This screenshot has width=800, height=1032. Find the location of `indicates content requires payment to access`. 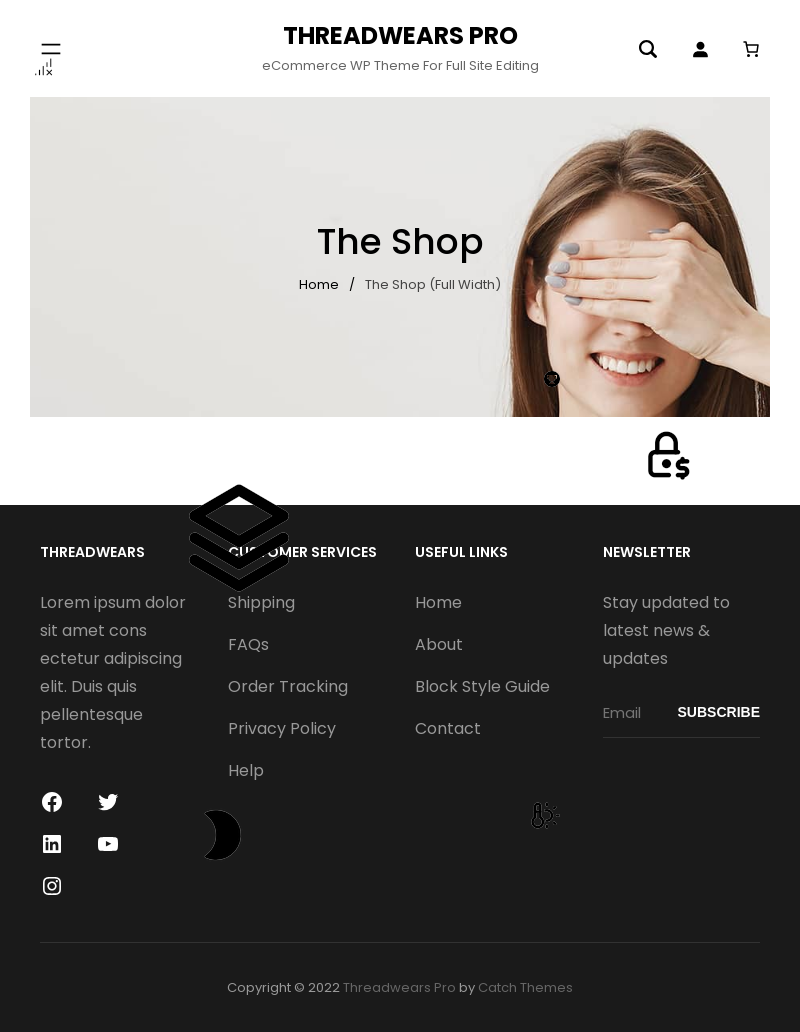

indicates content requires payment to access is located at coordinates (666, 454).